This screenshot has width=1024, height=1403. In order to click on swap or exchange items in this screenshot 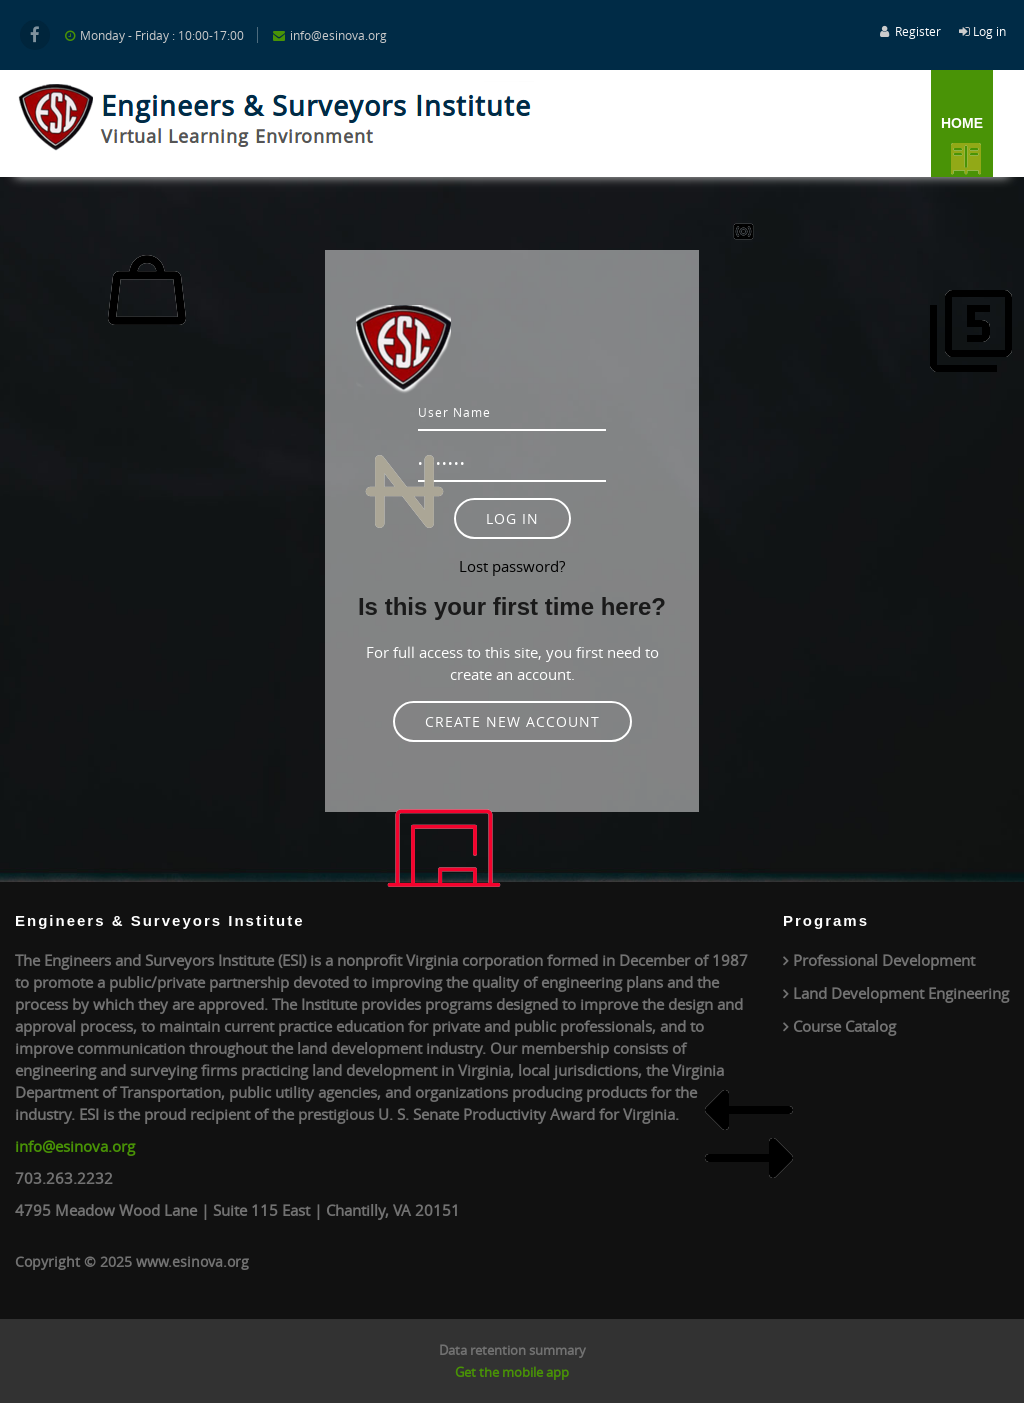, I will do `click(749, 1134)`.